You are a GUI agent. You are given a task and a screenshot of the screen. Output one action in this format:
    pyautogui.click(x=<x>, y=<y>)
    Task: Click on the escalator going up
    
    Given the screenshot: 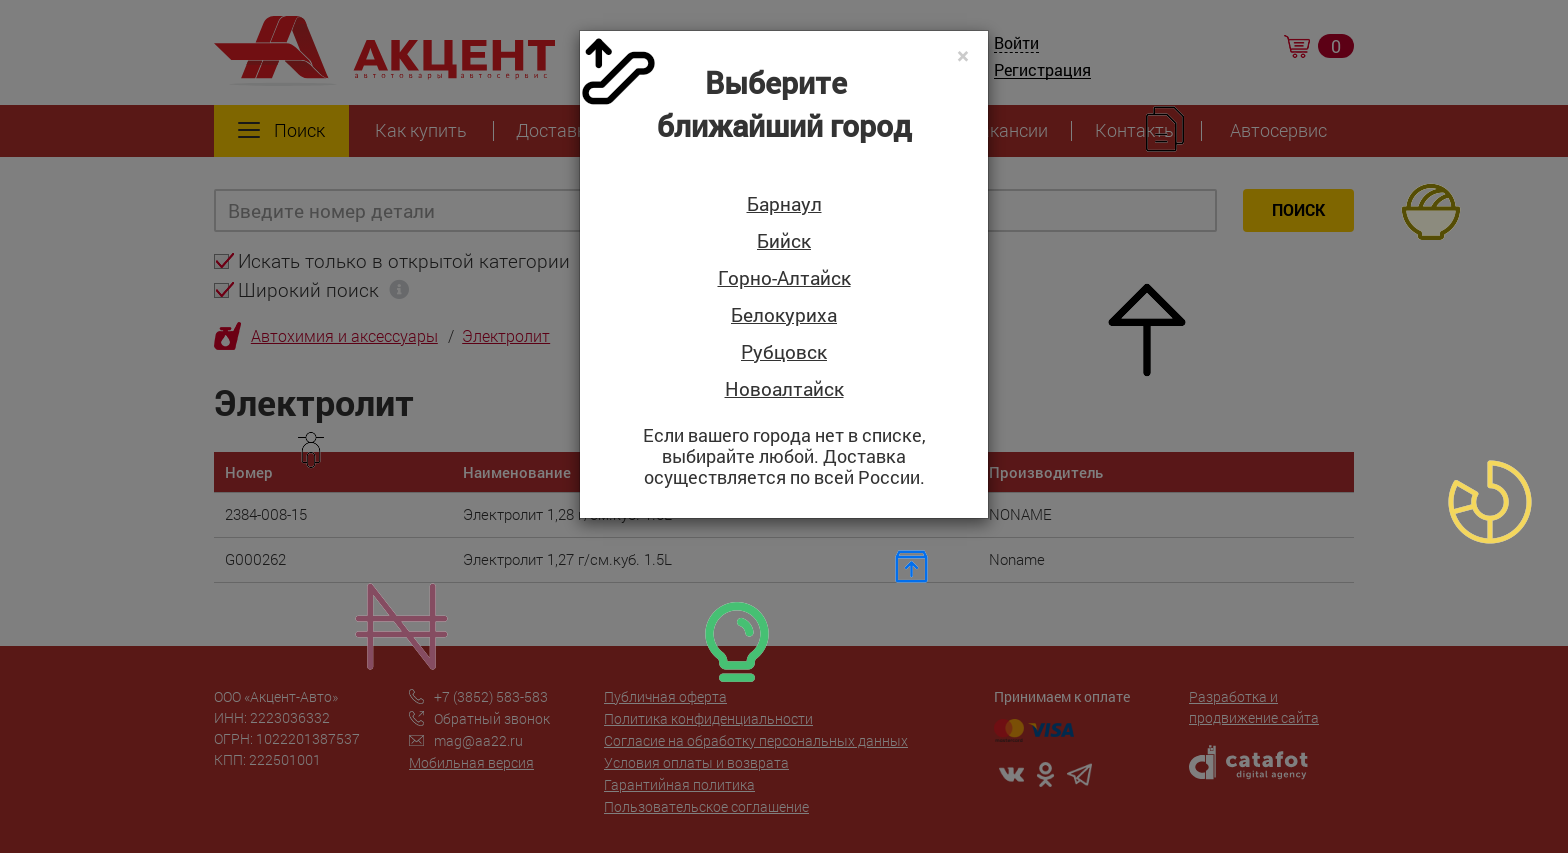 What is the action you would take?
    pyautogui.click(x=618, y=71)
    